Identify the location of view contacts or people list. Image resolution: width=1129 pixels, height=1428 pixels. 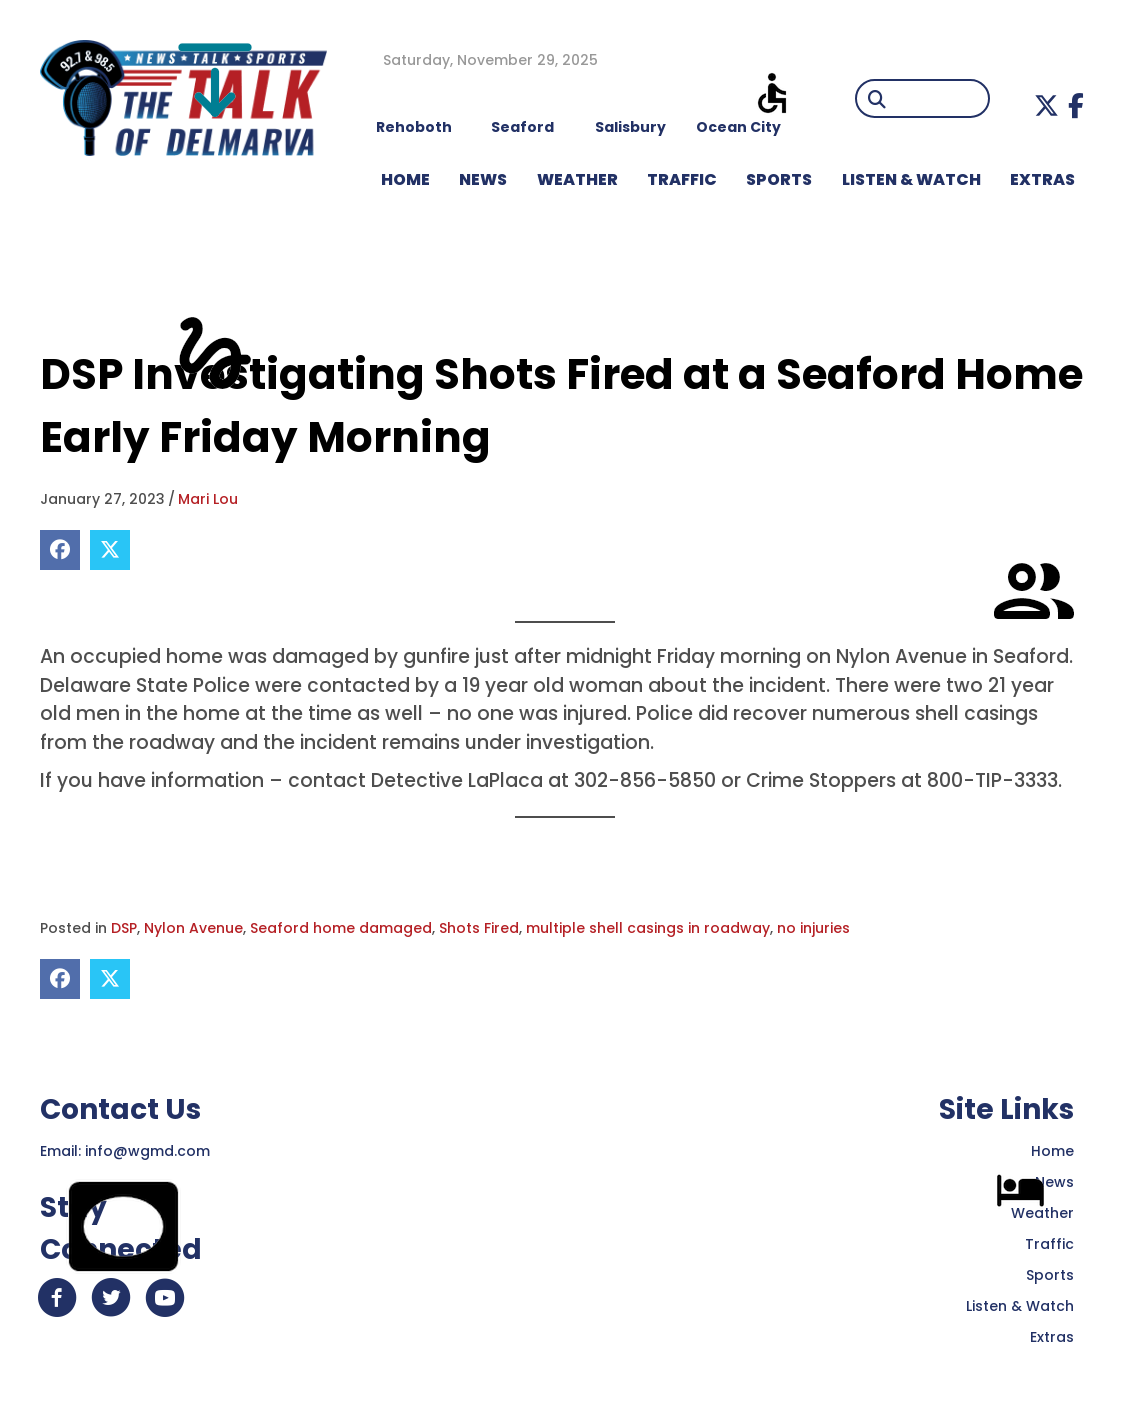
(1034, 591).